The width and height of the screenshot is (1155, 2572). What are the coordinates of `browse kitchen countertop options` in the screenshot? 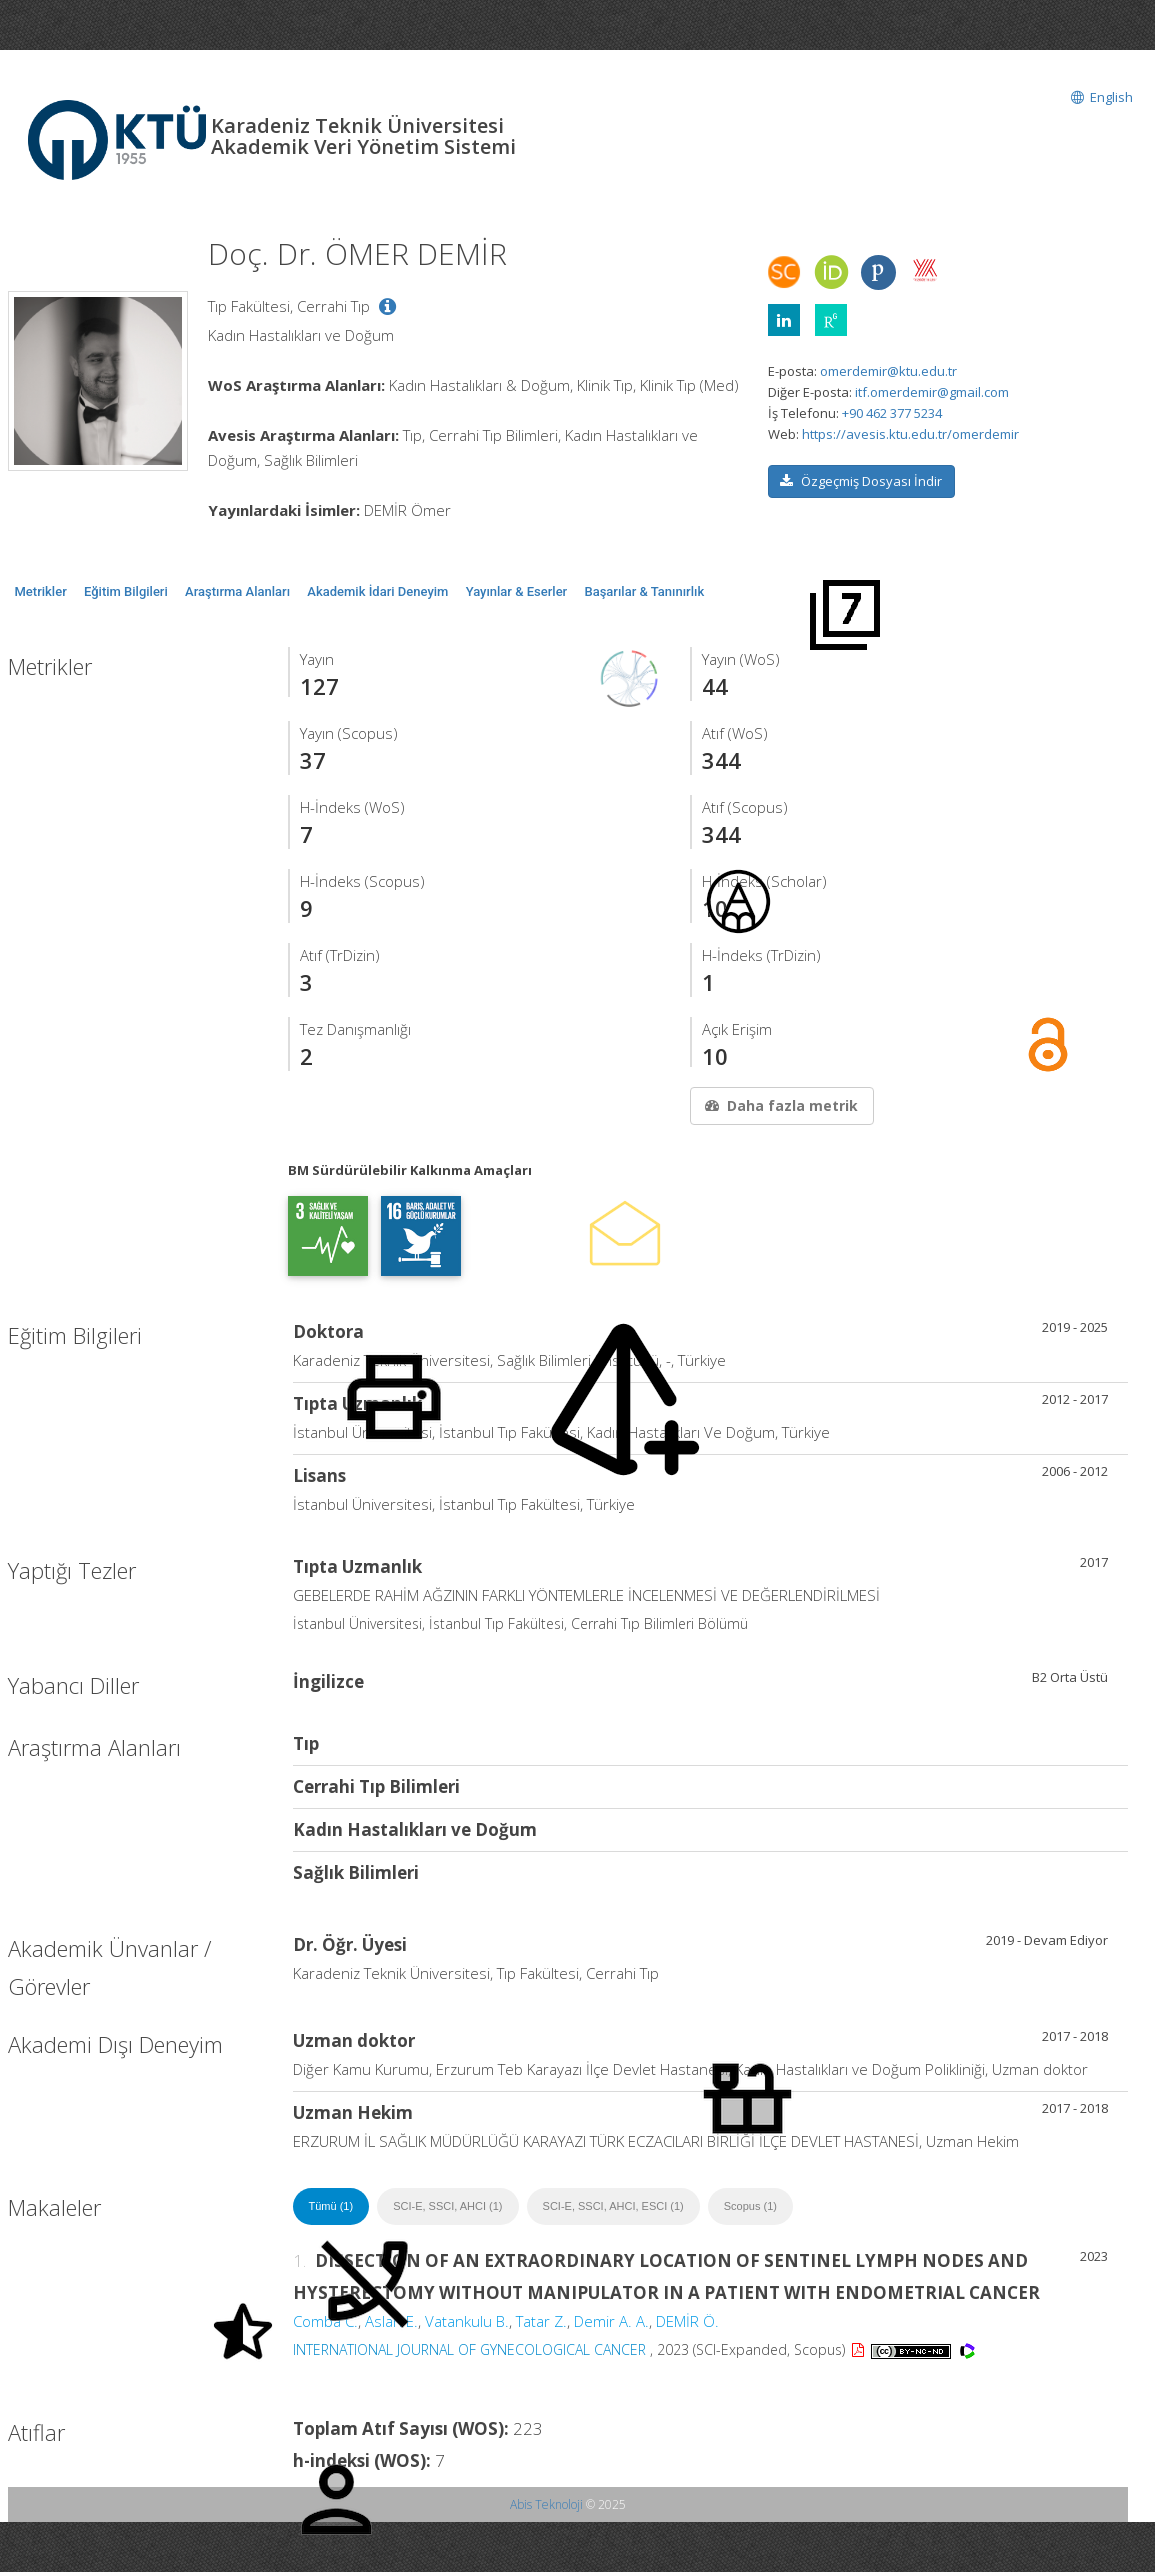 It's located at (747, 2098).